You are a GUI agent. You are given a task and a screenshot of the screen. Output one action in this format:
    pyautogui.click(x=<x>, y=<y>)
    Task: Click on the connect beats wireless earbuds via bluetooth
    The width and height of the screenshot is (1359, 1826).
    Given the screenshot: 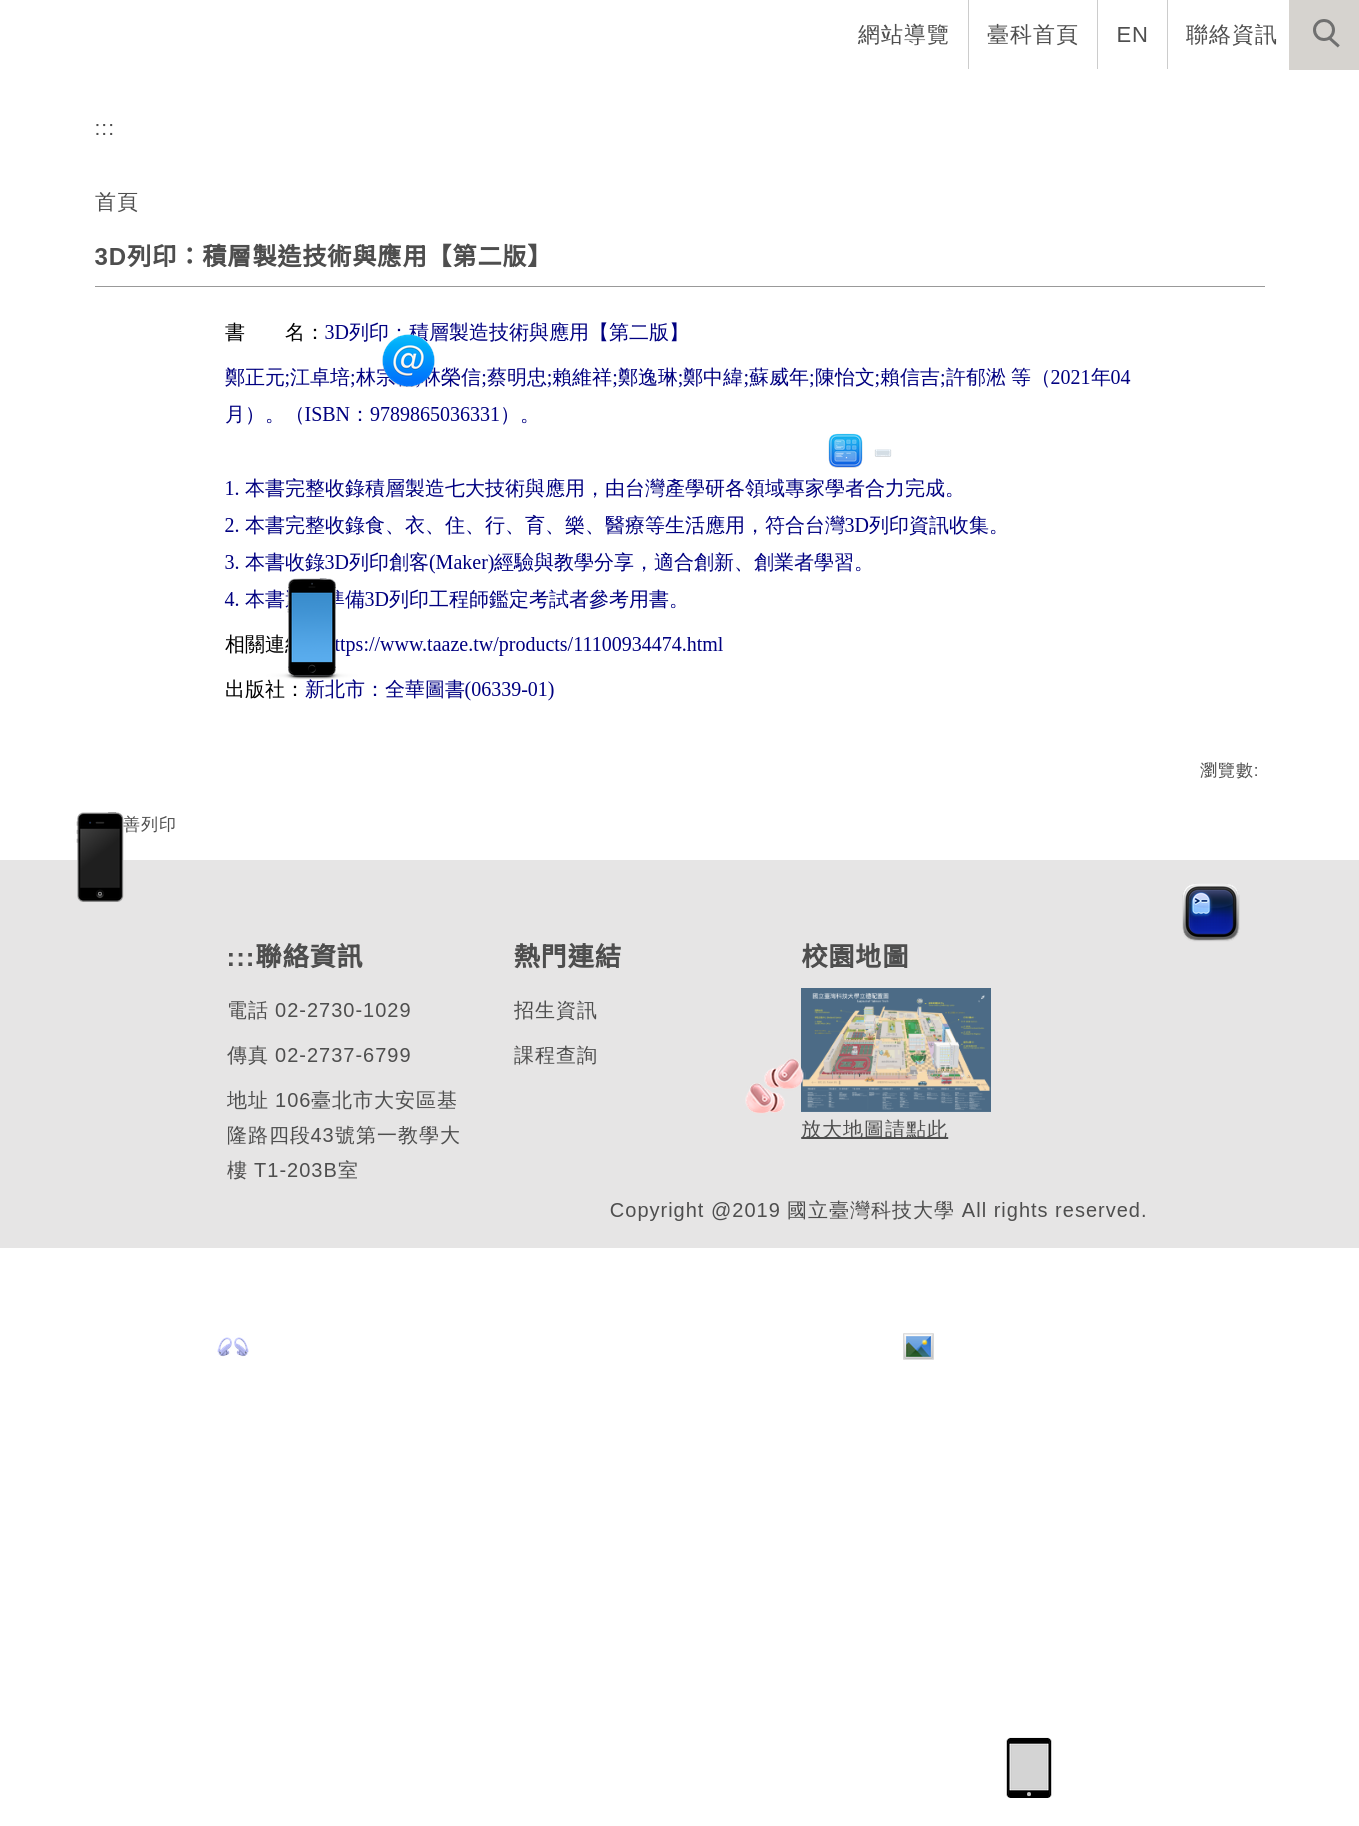 What is the action you would take?
    pyautogui.click(x=233, y=1348)
    